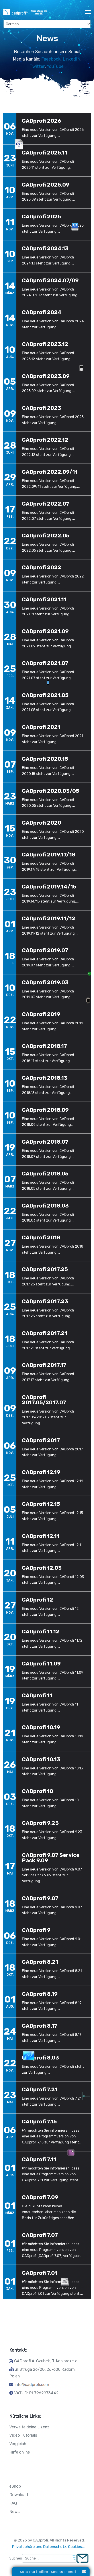 Image resolution: width=94 pixels, height=2576 pixels. What do you see at coordinates (65, 2282) in the screenshot?
I see `mount or access a disk image file` at bounding box center [65, 2282].